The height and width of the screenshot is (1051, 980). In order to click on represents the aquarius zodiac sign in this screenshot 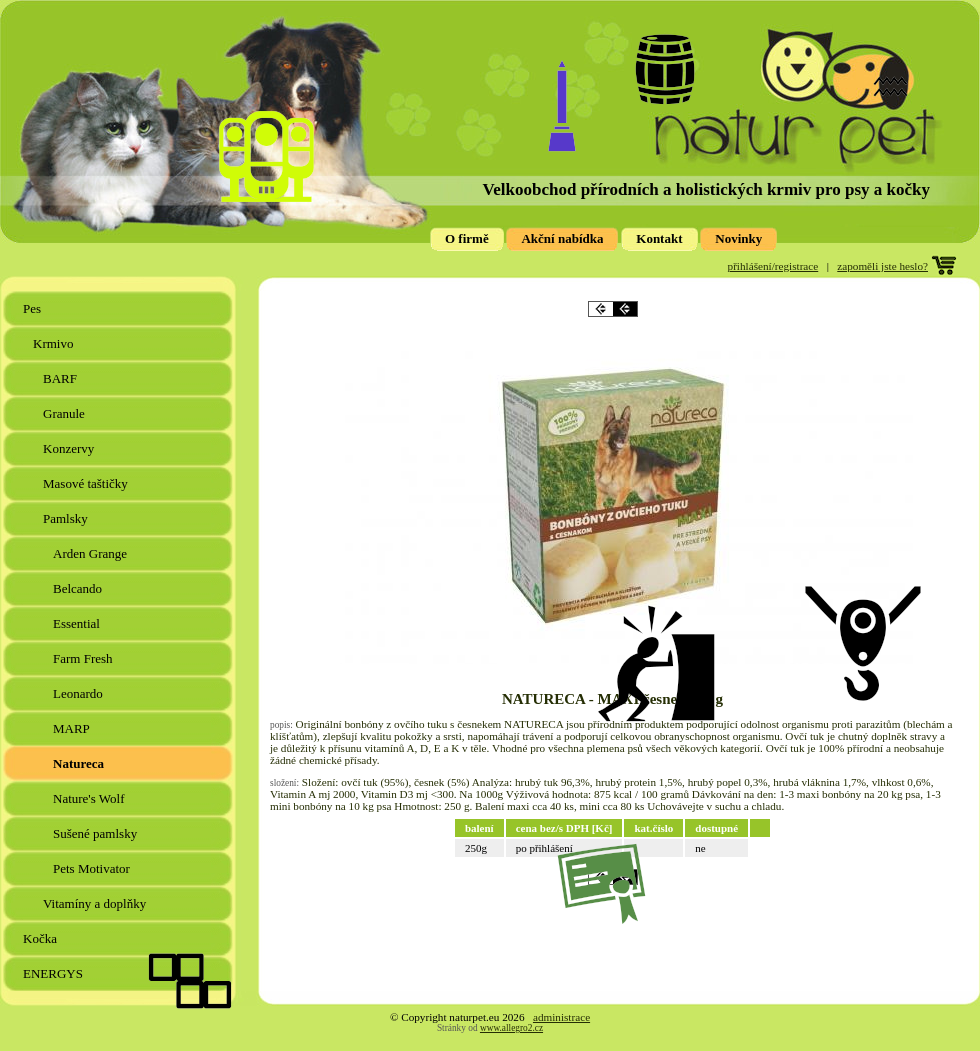, I will do `click(890, 86)`.